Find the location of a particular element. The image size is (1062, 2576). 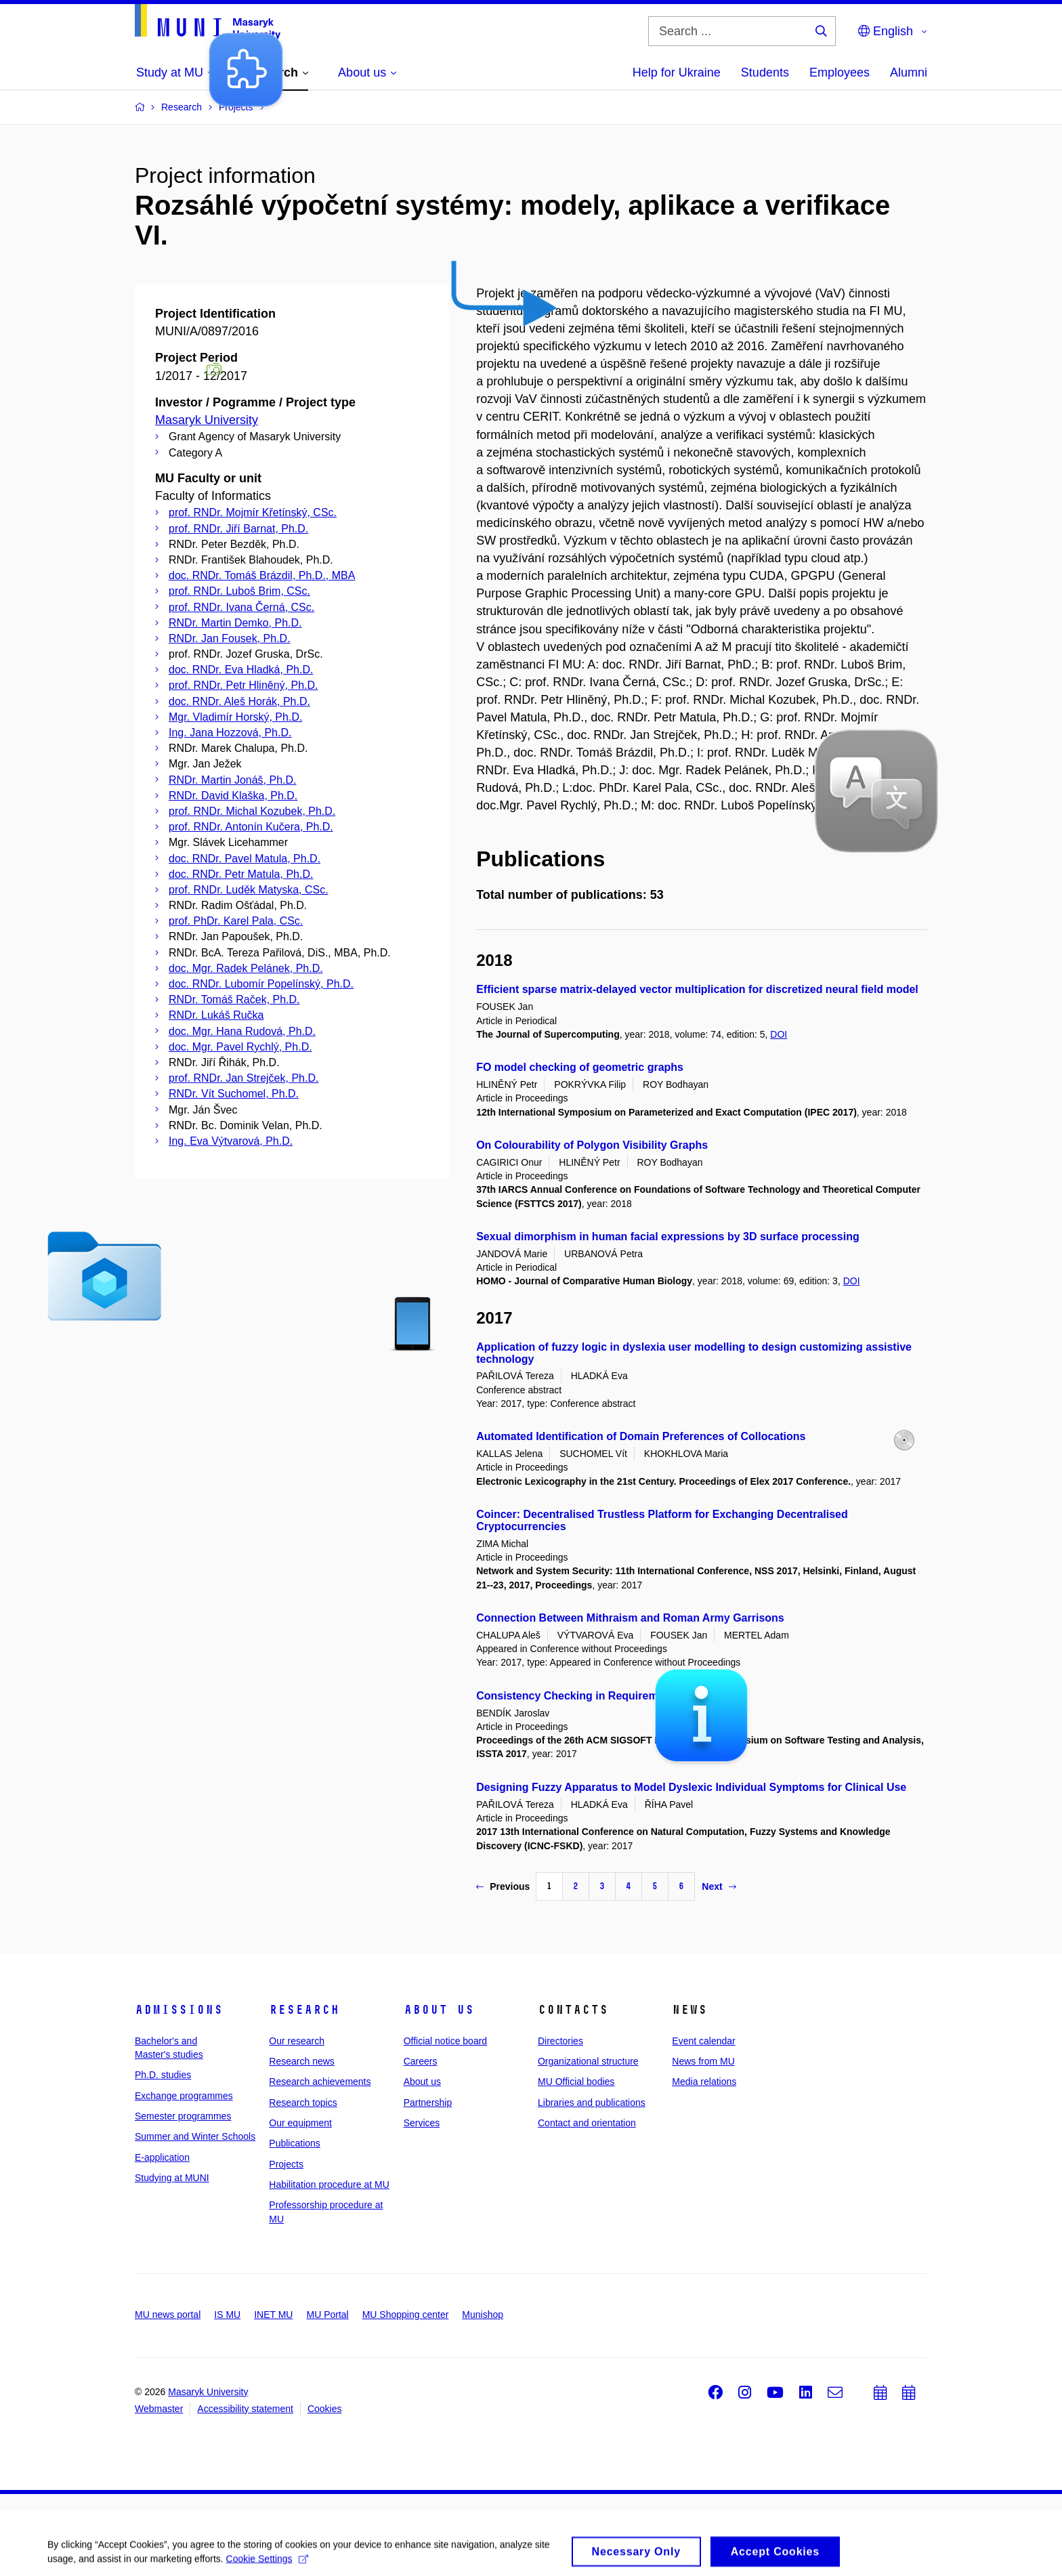

open the translate app is located at coordinates (876, 790).